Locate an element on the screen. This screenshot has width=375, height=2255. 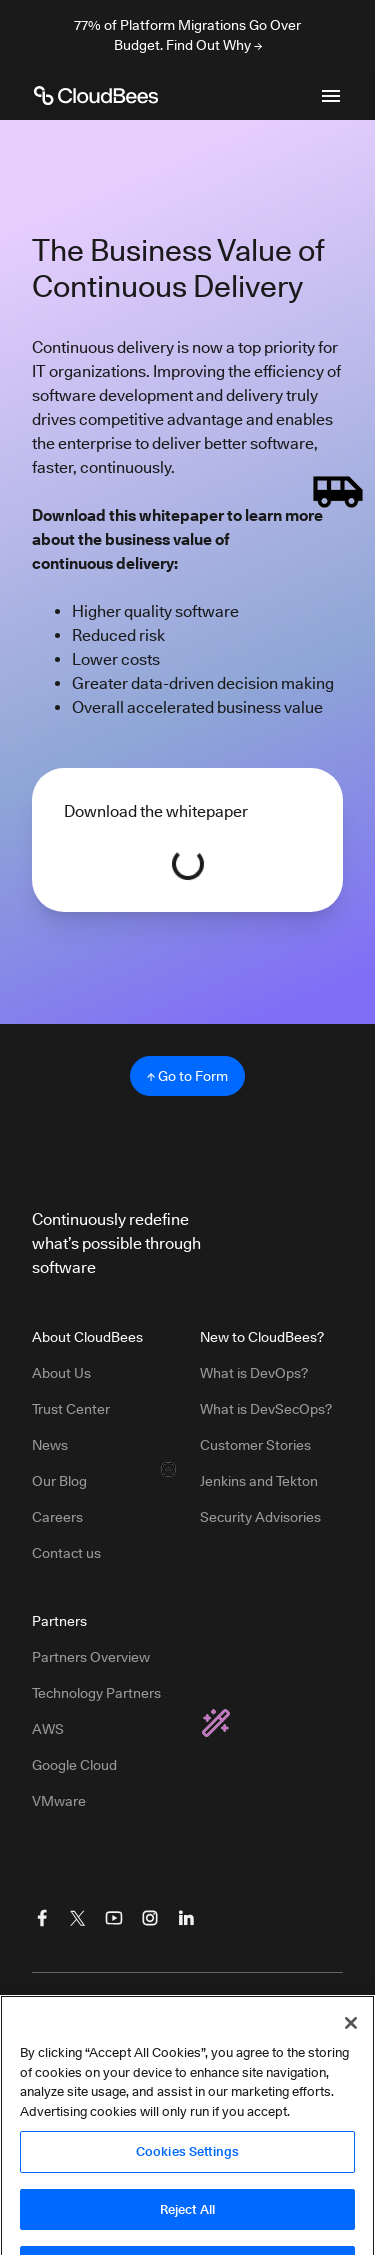
apply magic or auto-enhance effects is located at coordinates (216, 1723).